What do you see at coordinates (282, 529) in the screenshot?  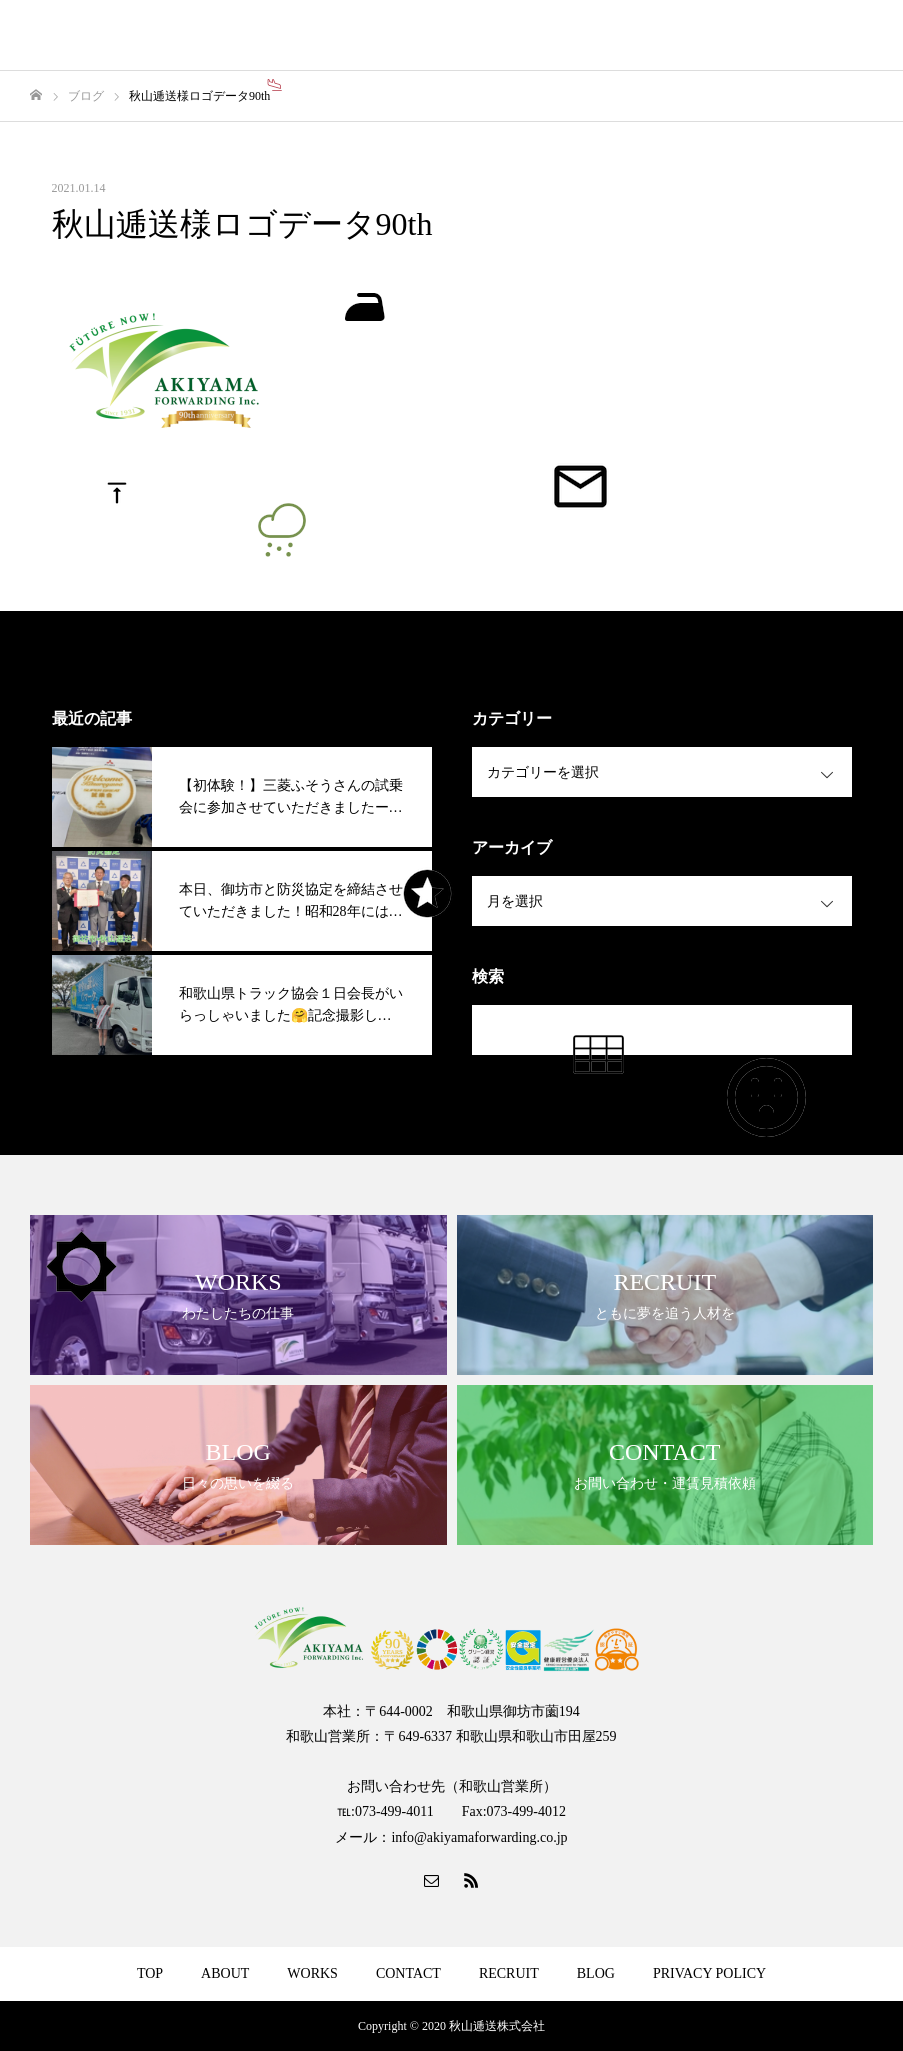 I see `indicates snowy weather conditions` at bounding box center [282, 529].